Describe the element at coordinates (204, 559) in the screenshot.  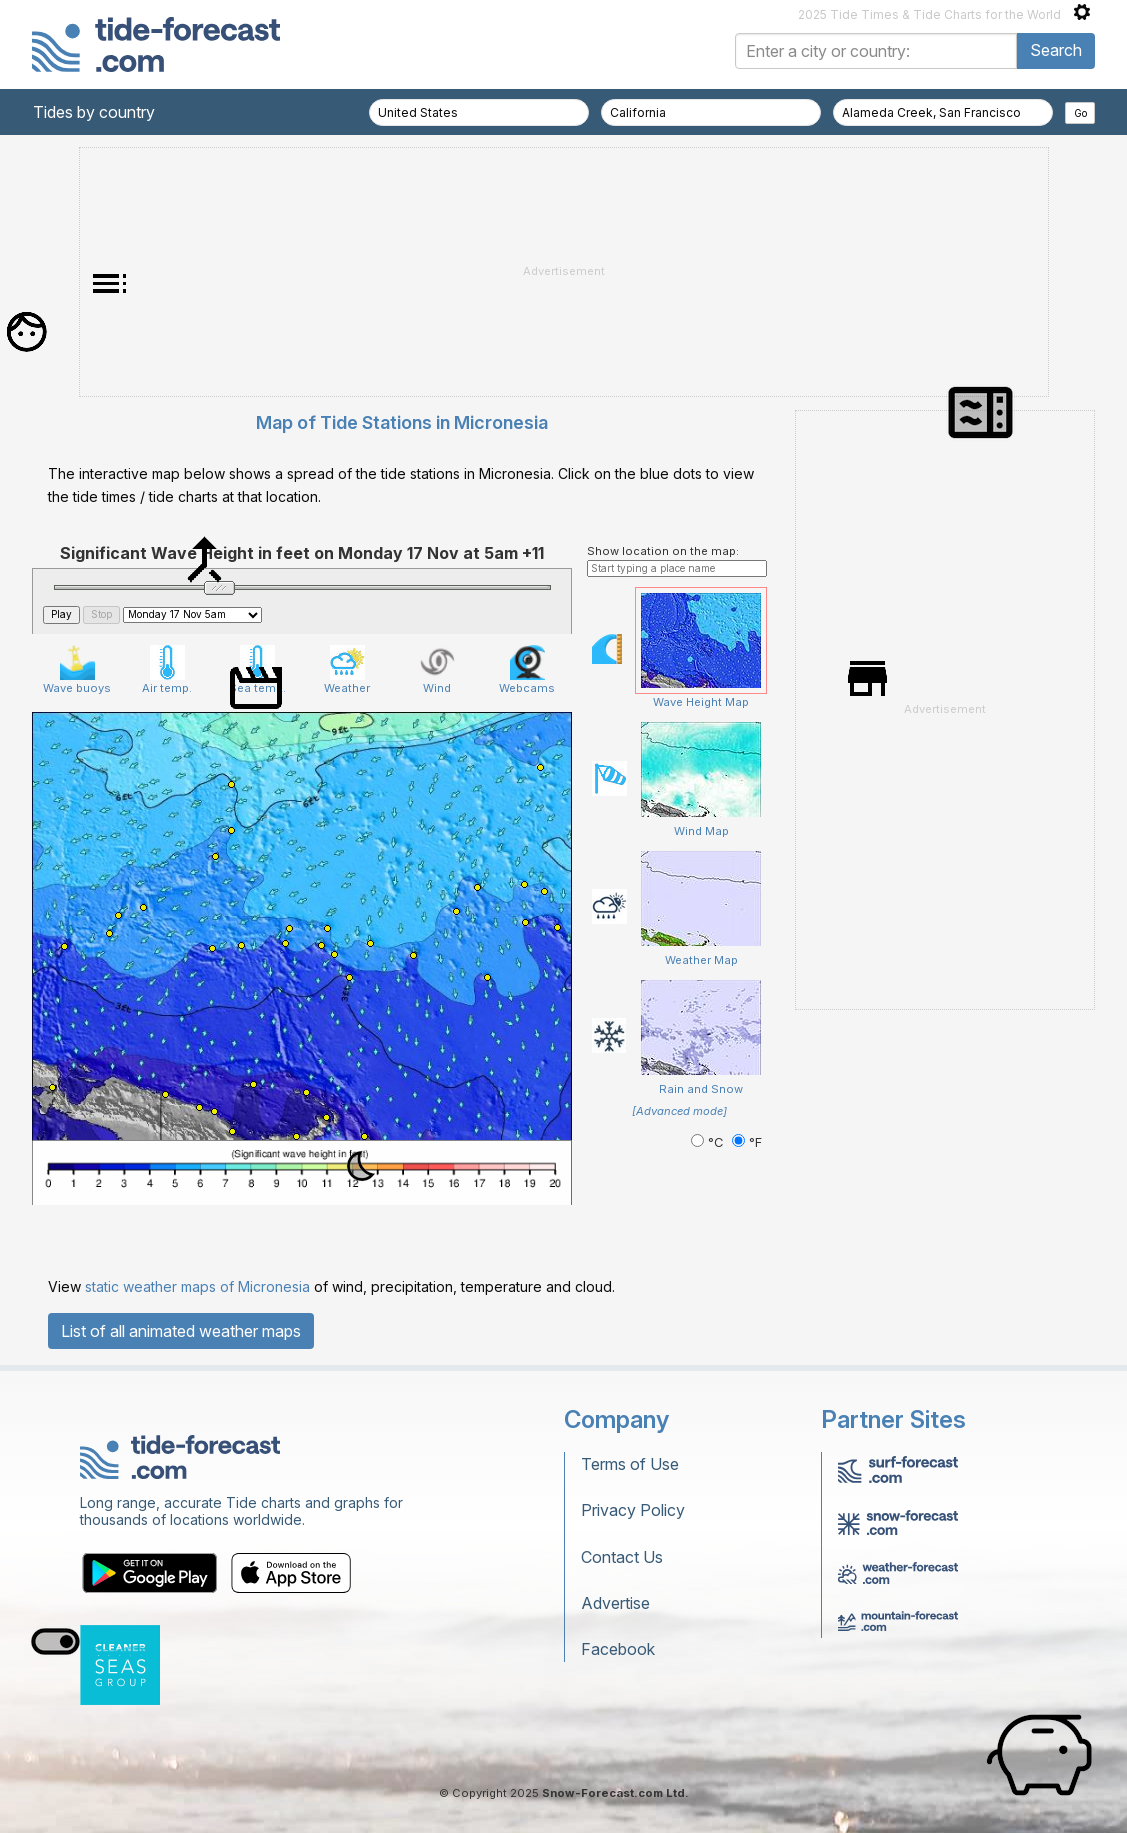
I see `merge branches or items together` at that location.